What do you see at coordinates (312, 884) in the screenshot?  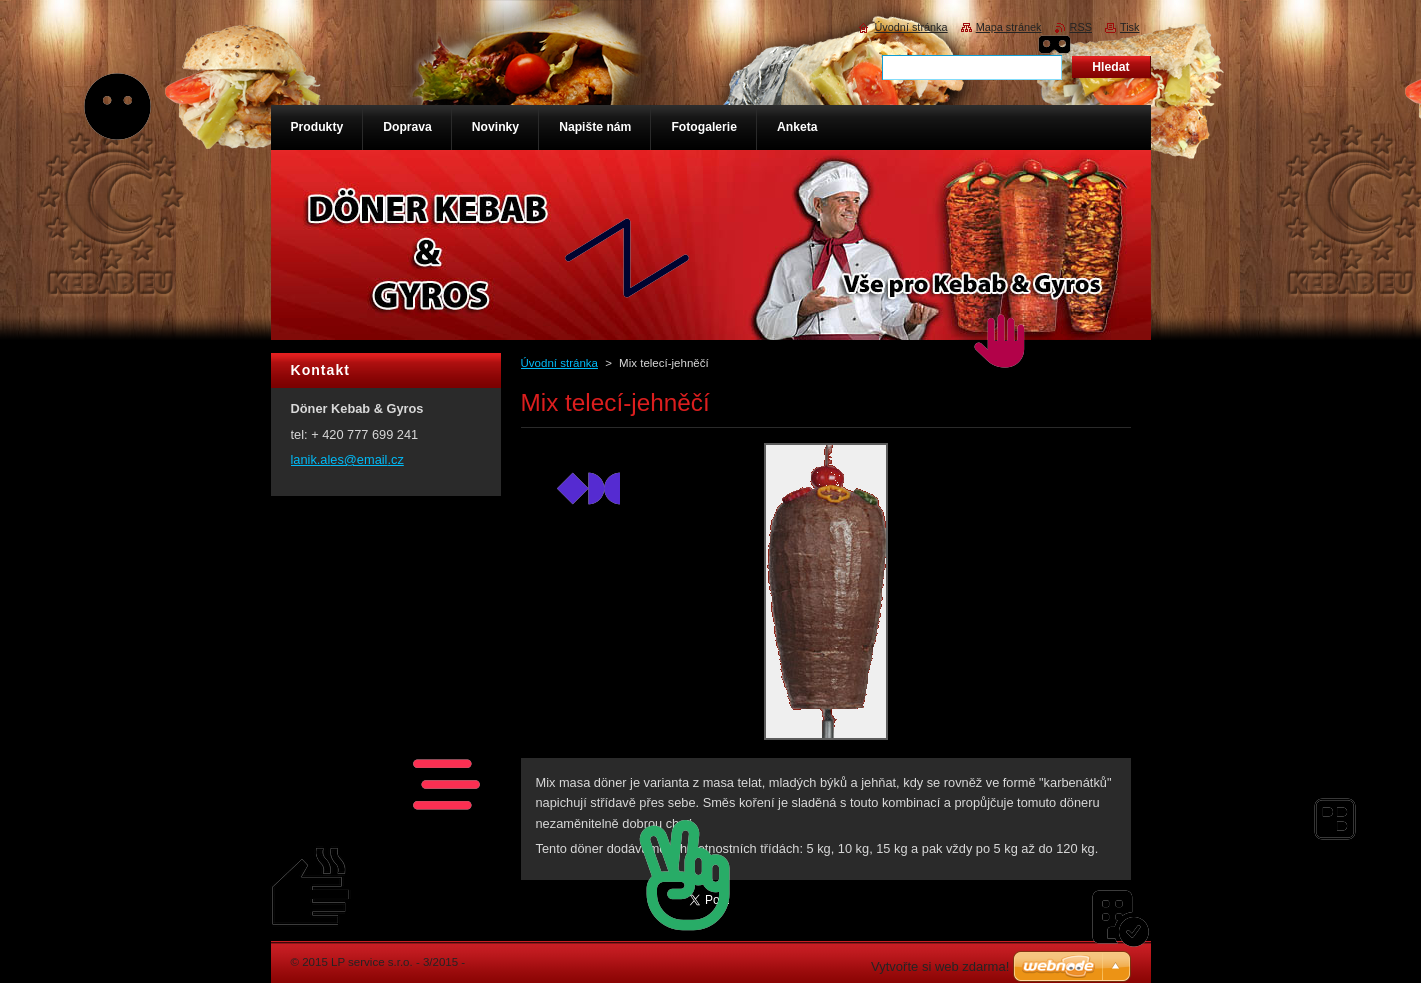 I see `activate hand dryer` at bounding box center [312, 884].